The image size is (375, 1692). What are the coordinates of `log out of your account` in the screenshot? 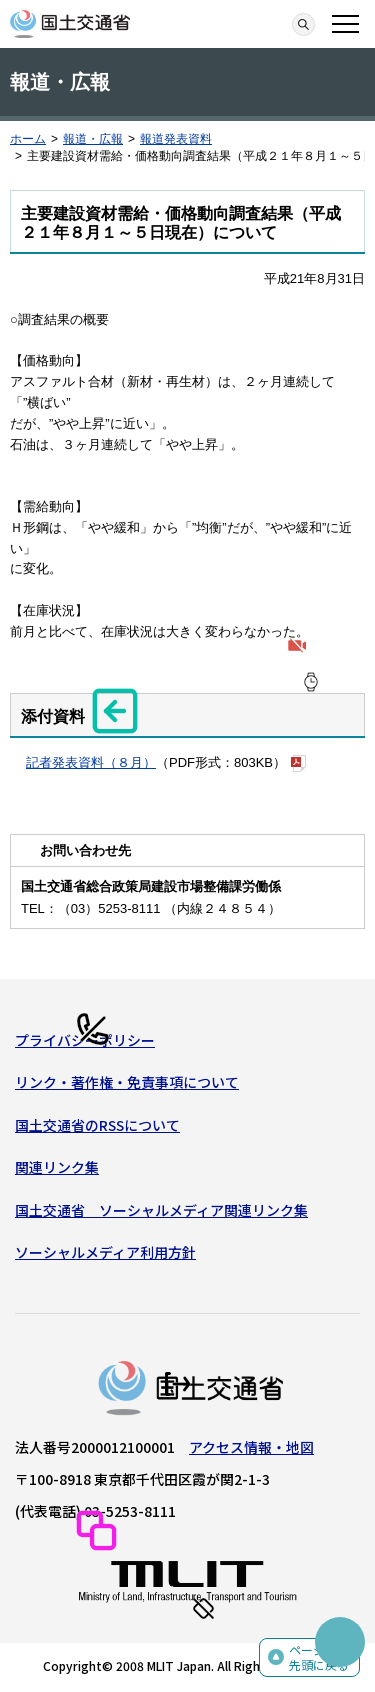 It's located at (177, 1384).